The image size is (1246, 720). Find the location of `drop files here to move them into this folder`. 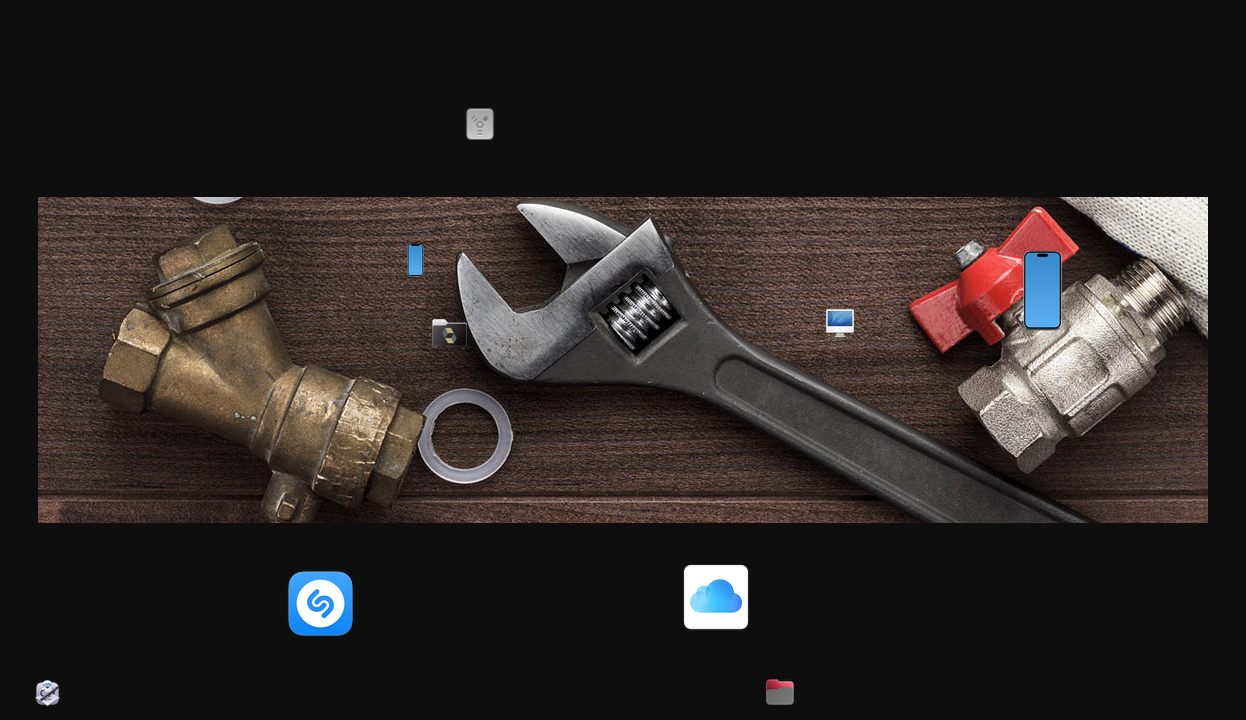

drop files here to move them into this folder is located at coordinates (780, 692).